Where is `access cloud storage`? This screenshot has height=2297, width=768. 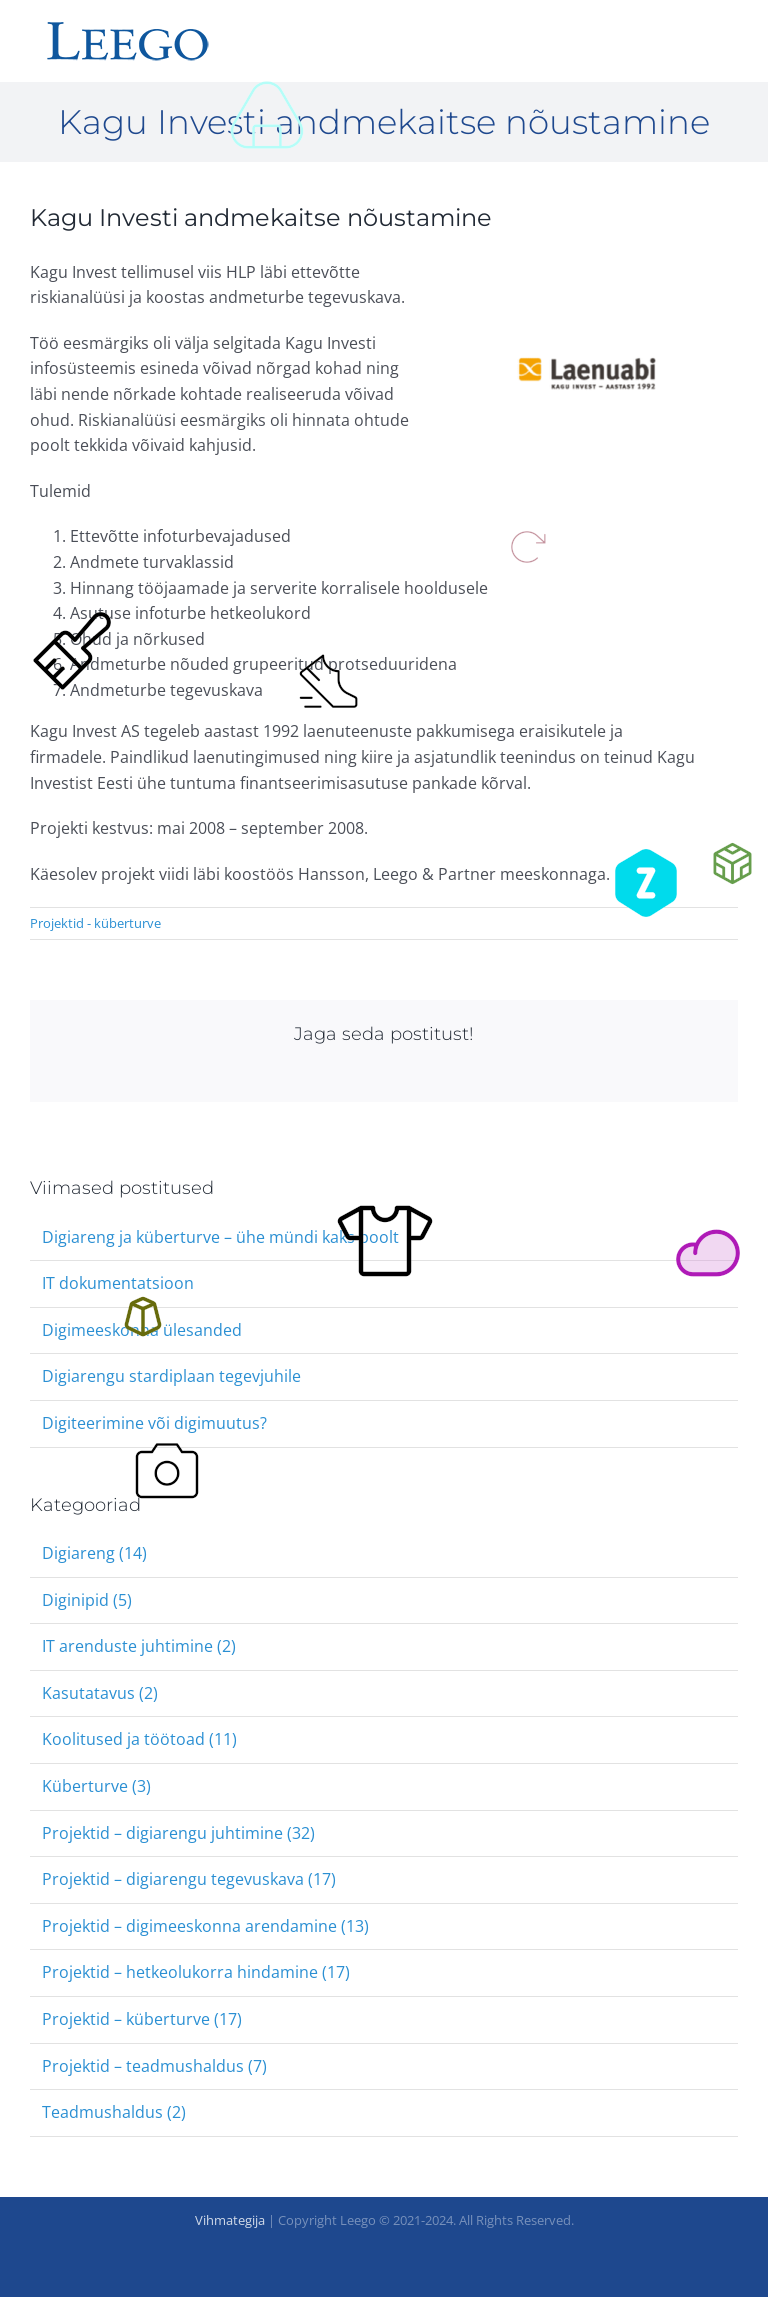
access cloud storage is located at coordinates (708, 1253).